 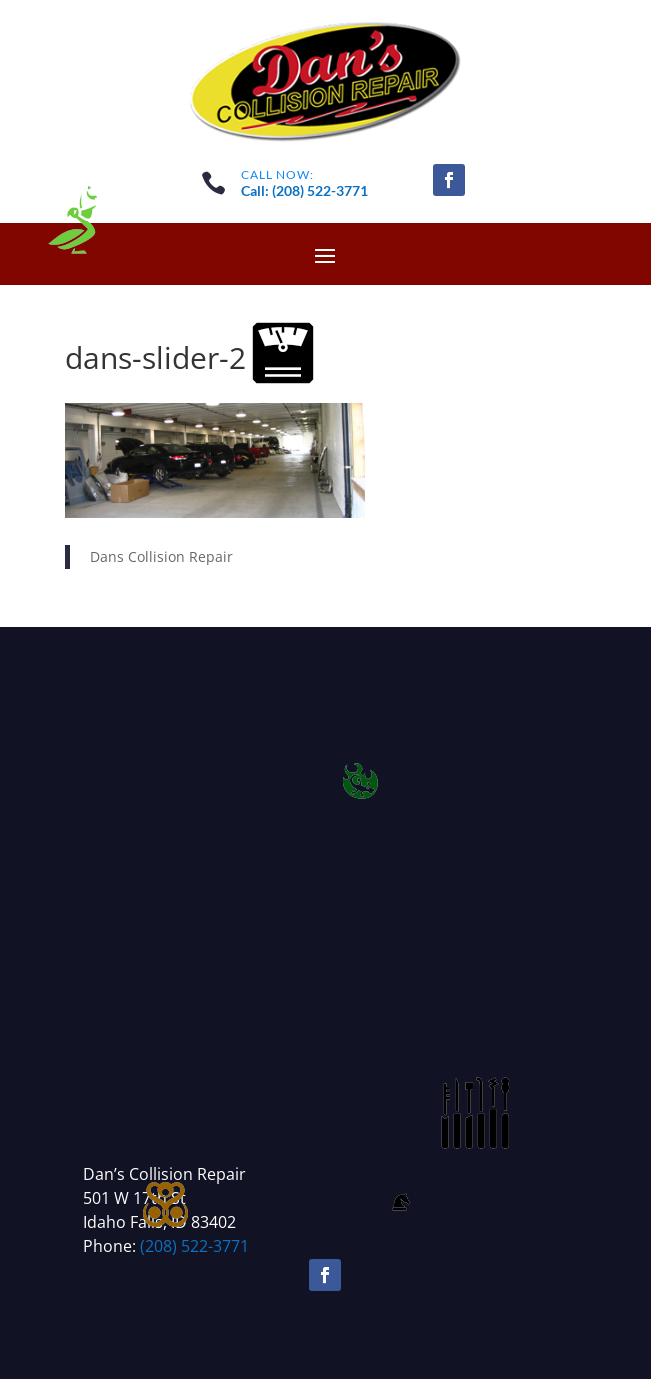 I want to click on play chess or strategy games, so click(x=401, y=1200).